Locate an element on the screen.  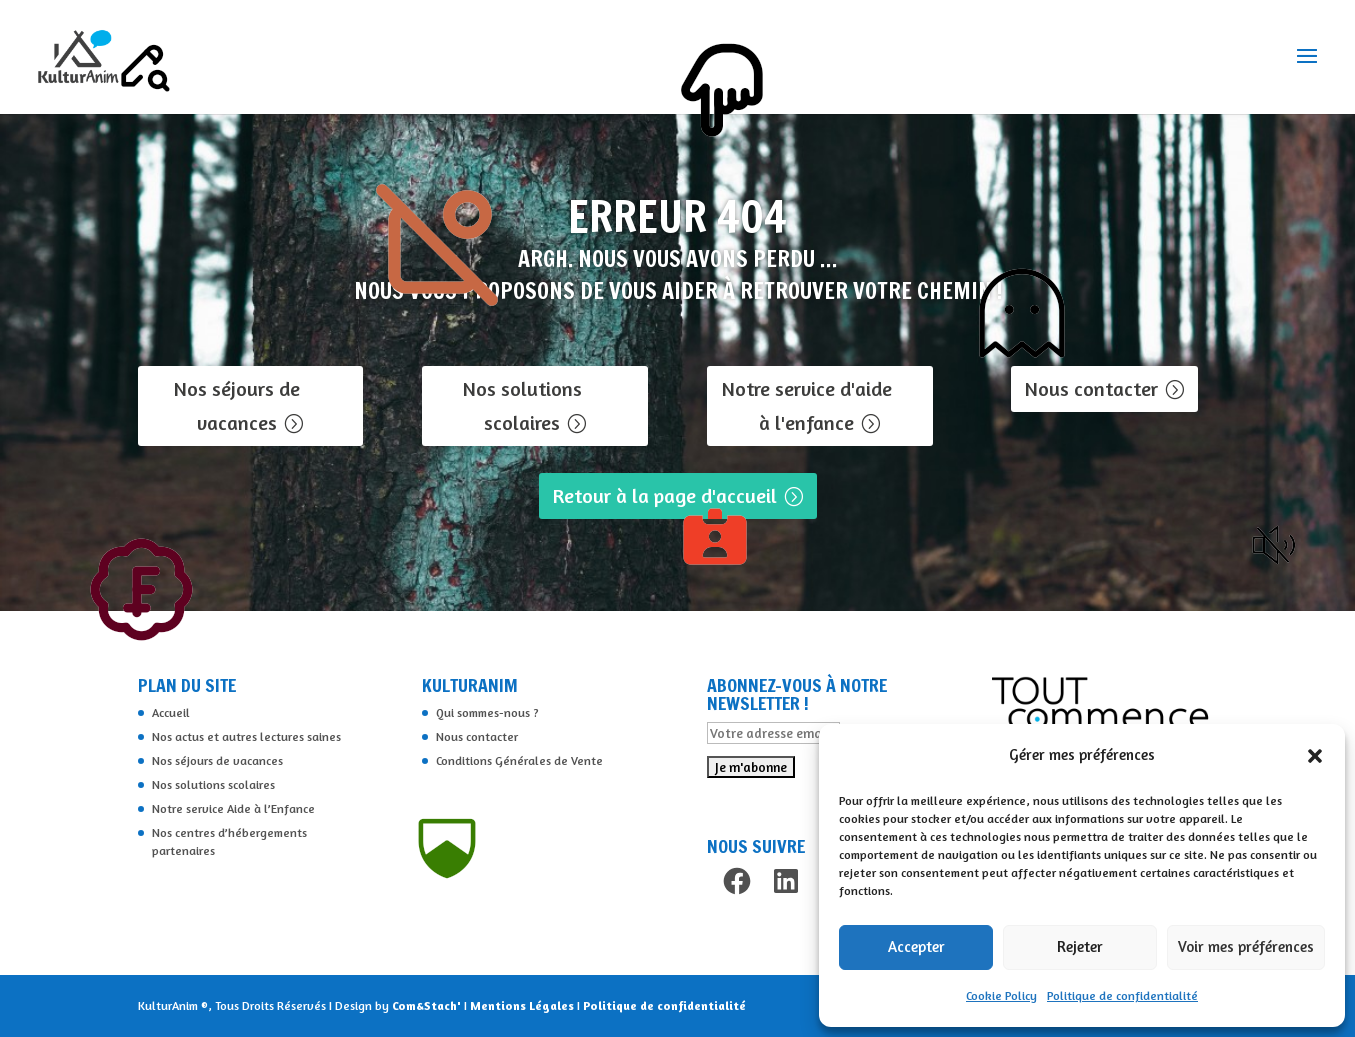
mute audio or sound is located at coordinates (1273, 545).